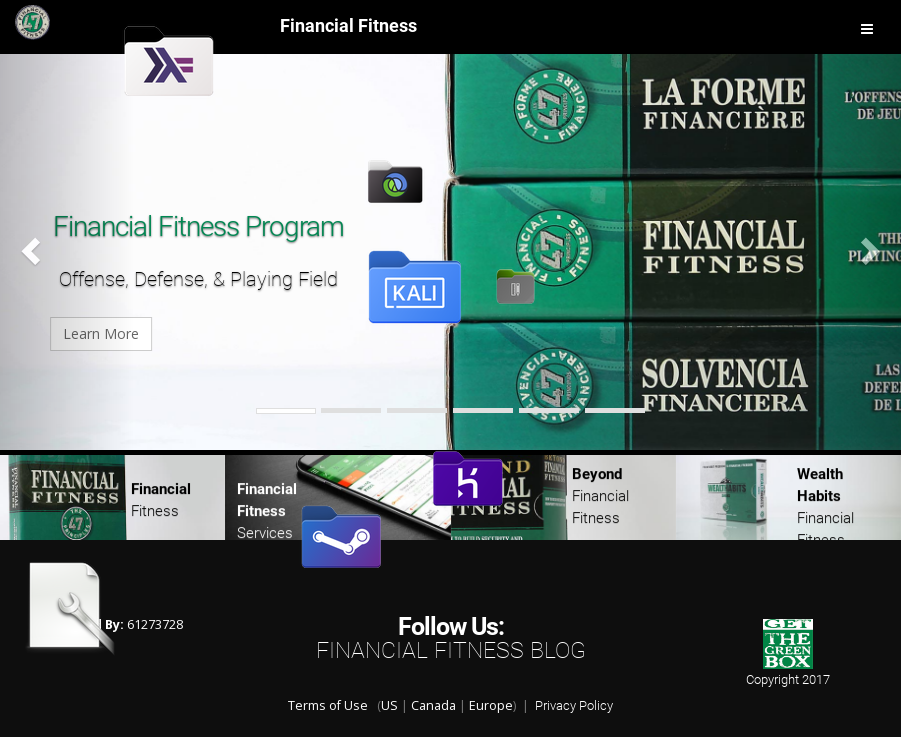  What do you see at coordinates (515, 286) in the screenshot?
I see `access your templates folder` at bounding box center [515, 286].